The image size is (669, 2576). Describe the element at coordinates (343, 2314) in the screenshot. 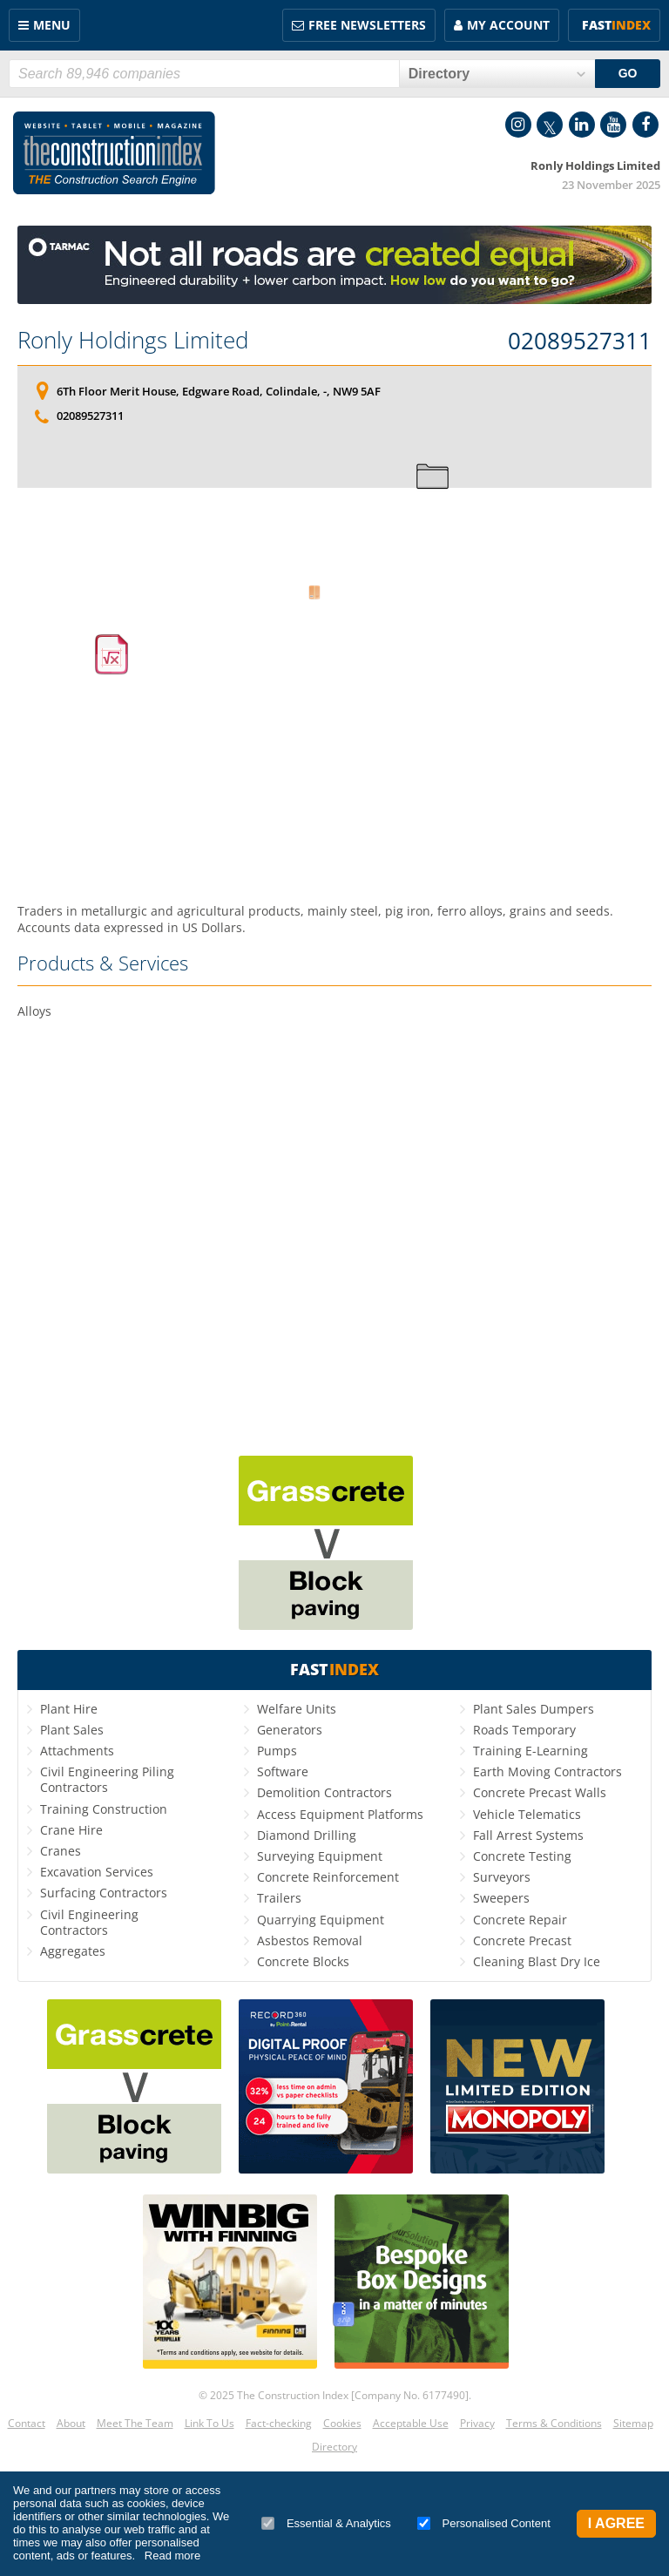

I see `a gzip compressed archive file` at that location.